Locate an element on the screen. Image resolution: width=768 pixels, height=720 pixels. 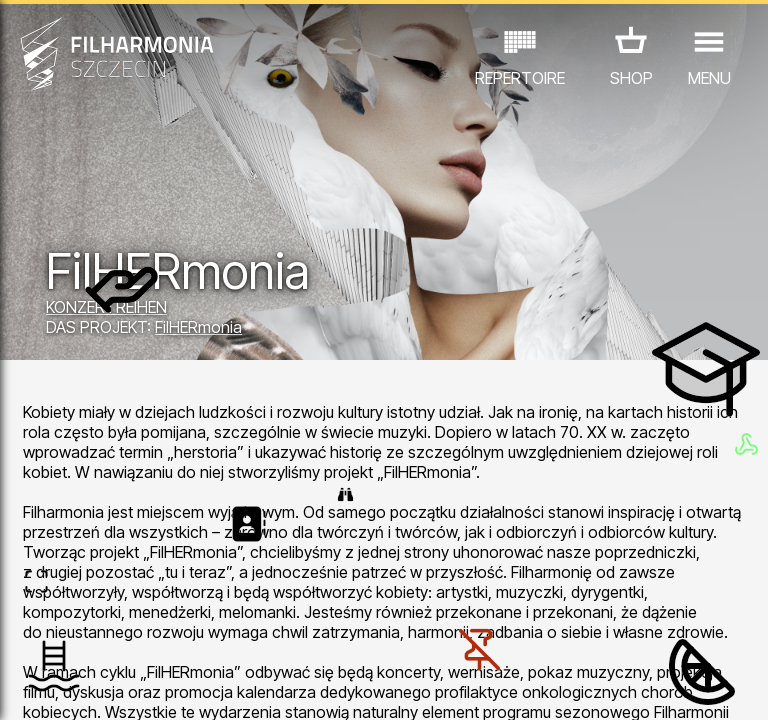
unpin an item from its current location is located at coordinates (479, 649).